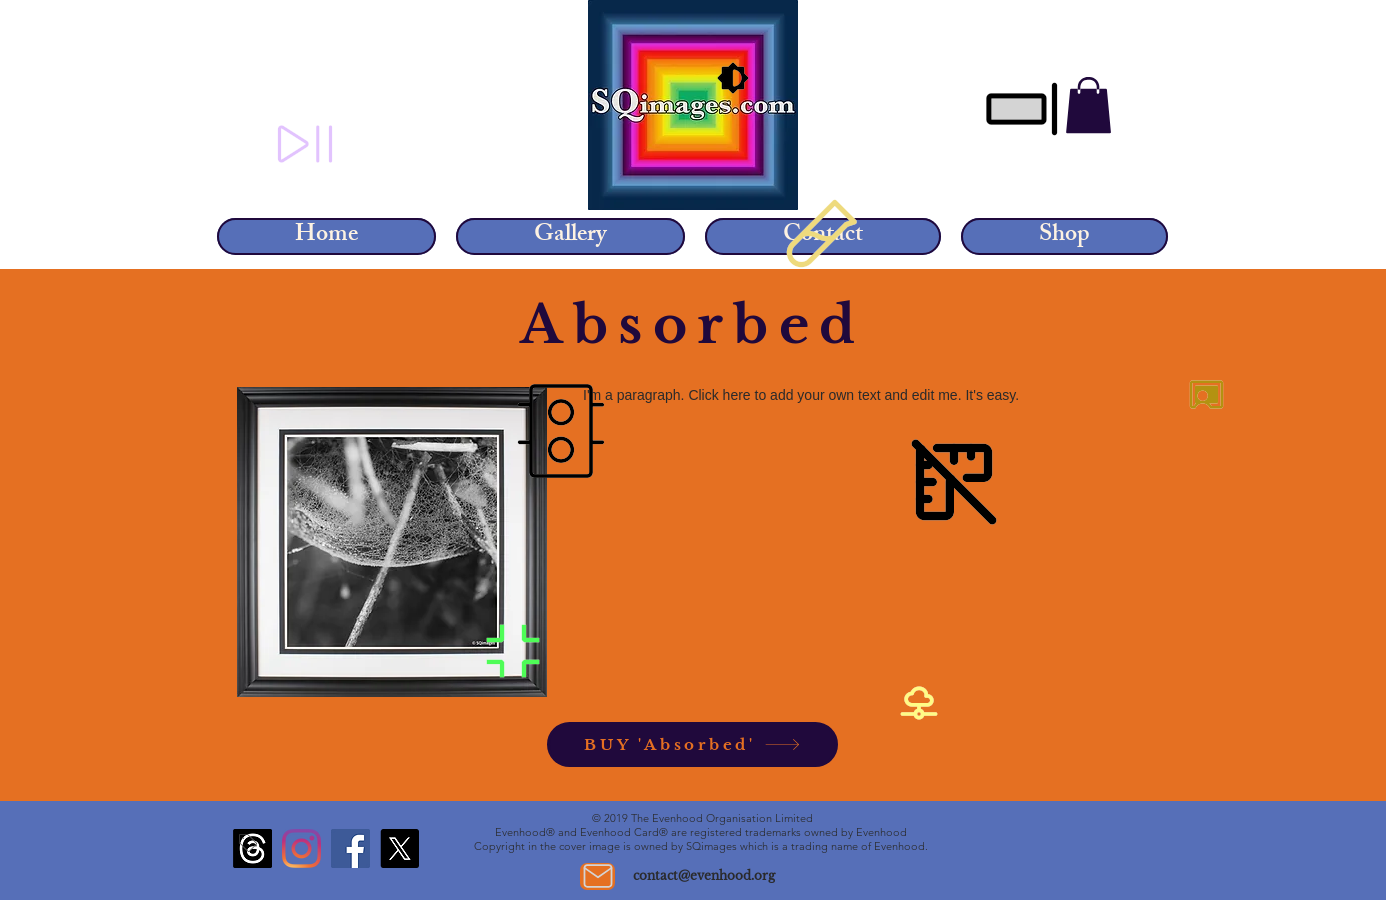  Describe the element at coordinates (954, 482) in the screenshot. I see `disable measurement tools` at that location.